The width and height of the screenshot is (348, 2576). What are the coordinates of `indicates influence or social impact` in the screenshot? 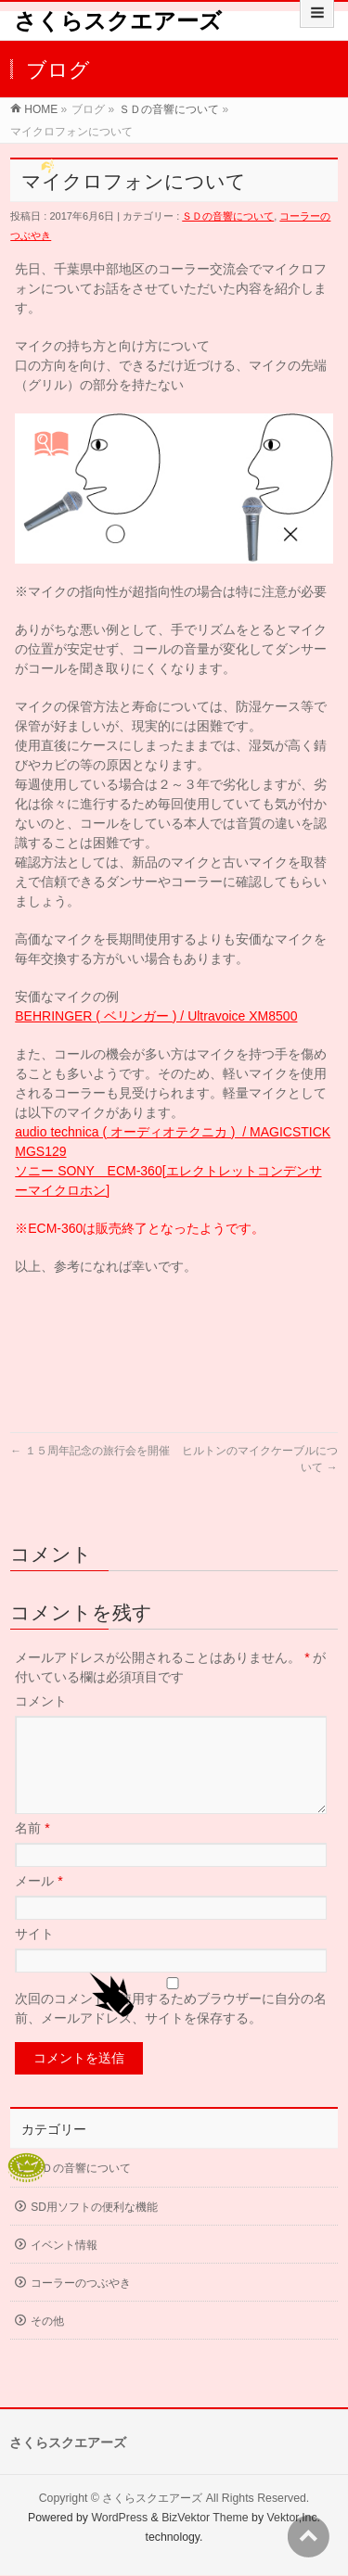 It's located at (111, 1995).